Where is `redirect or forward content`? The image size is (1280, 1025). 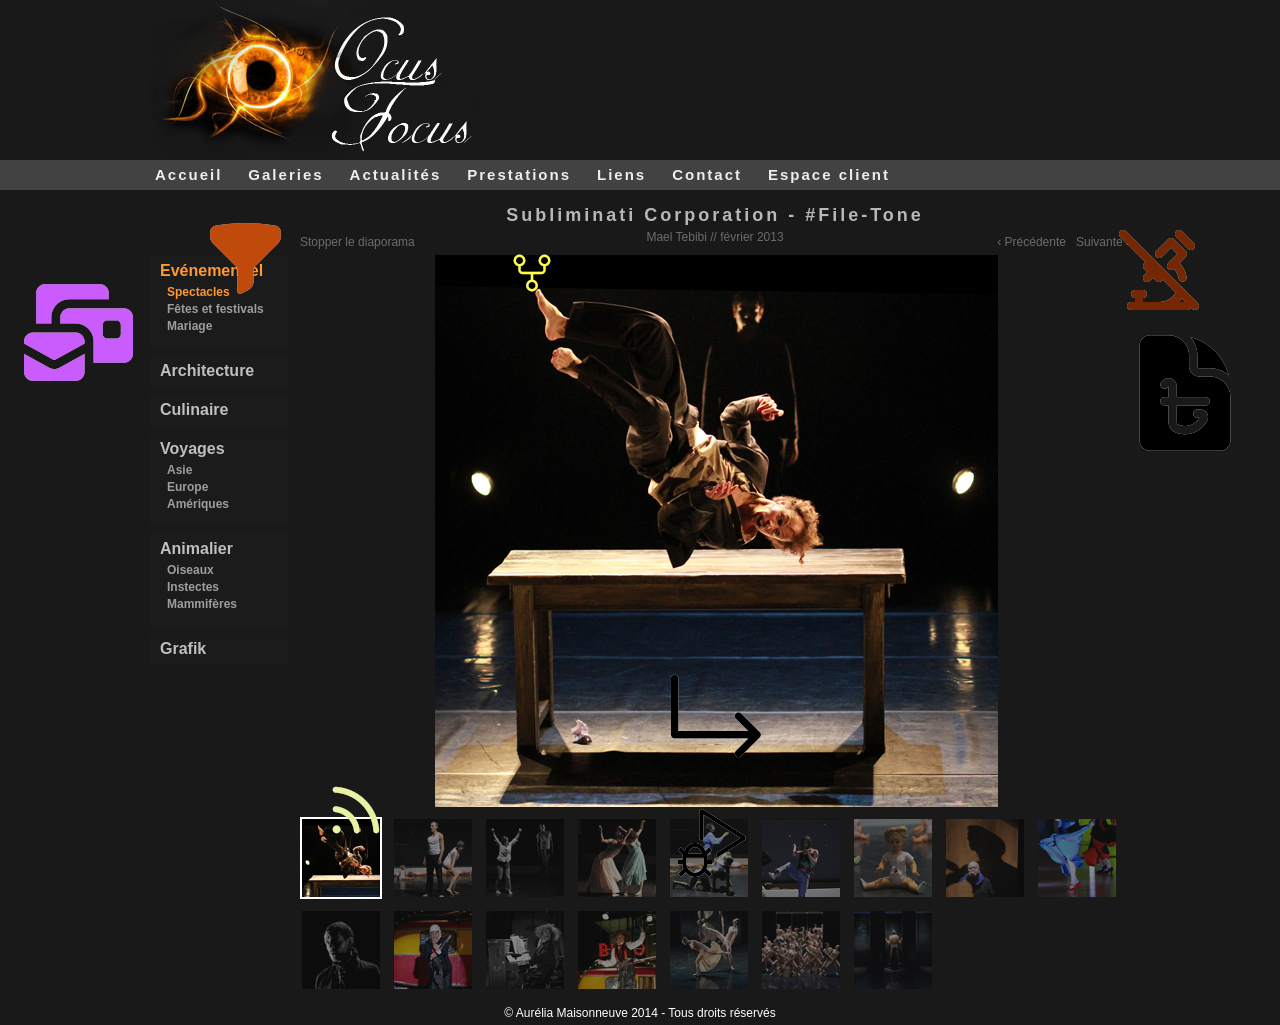 redirect or forward content is located at coordinates (716, 716).